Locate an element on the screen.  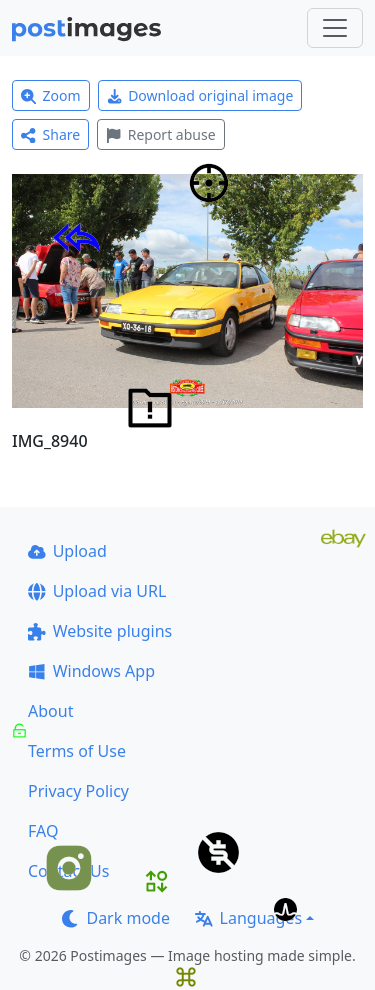
indicates non-commercial creative commons license is located at coordinates (218, 852).